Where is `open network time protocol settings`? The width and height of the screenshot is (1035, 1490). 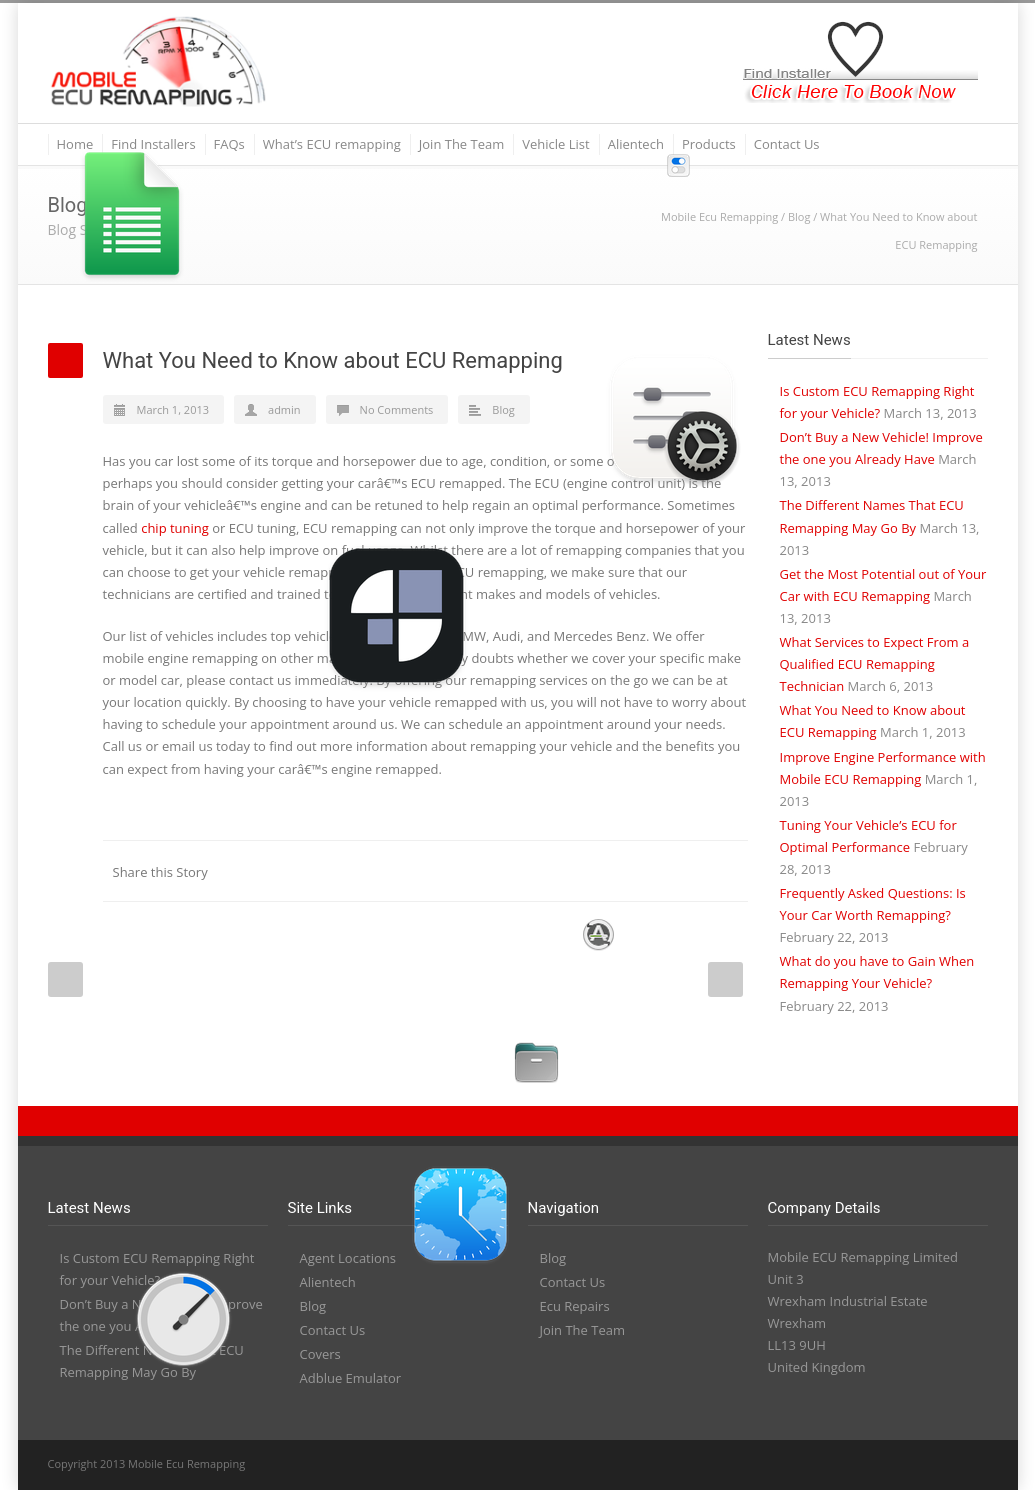 open network time protocol settings is located at coordinates (460, 1214).